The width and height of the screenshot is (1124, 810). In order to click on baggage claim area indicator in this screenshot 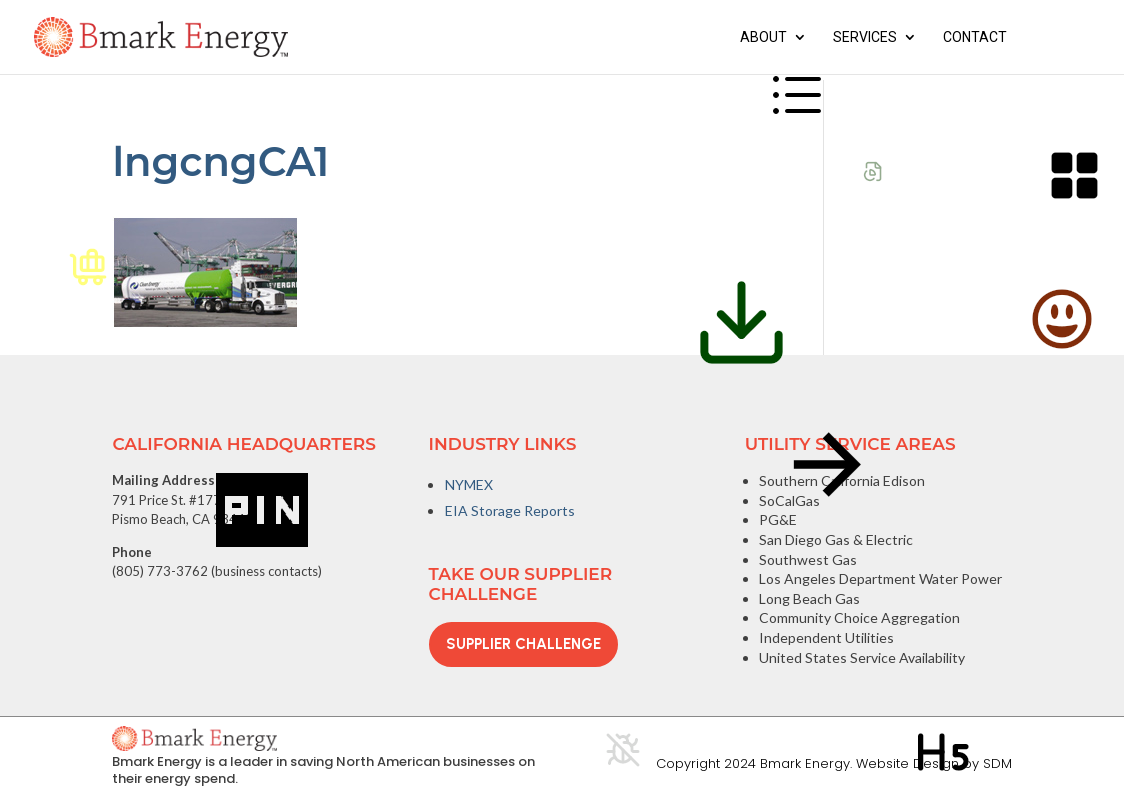, I will do `click(88, 267)`.